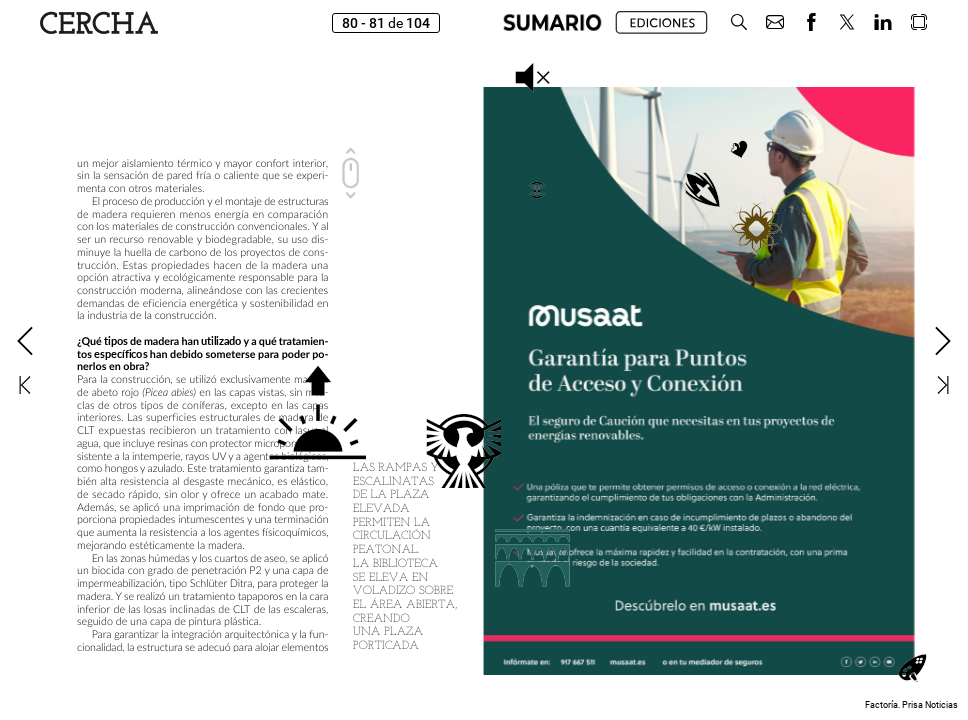 This screenshot has width=968, height=720. Describe the element at coordinates (318, 412) in the screenshot. I see `indicates sunrise or morning time` at that location.